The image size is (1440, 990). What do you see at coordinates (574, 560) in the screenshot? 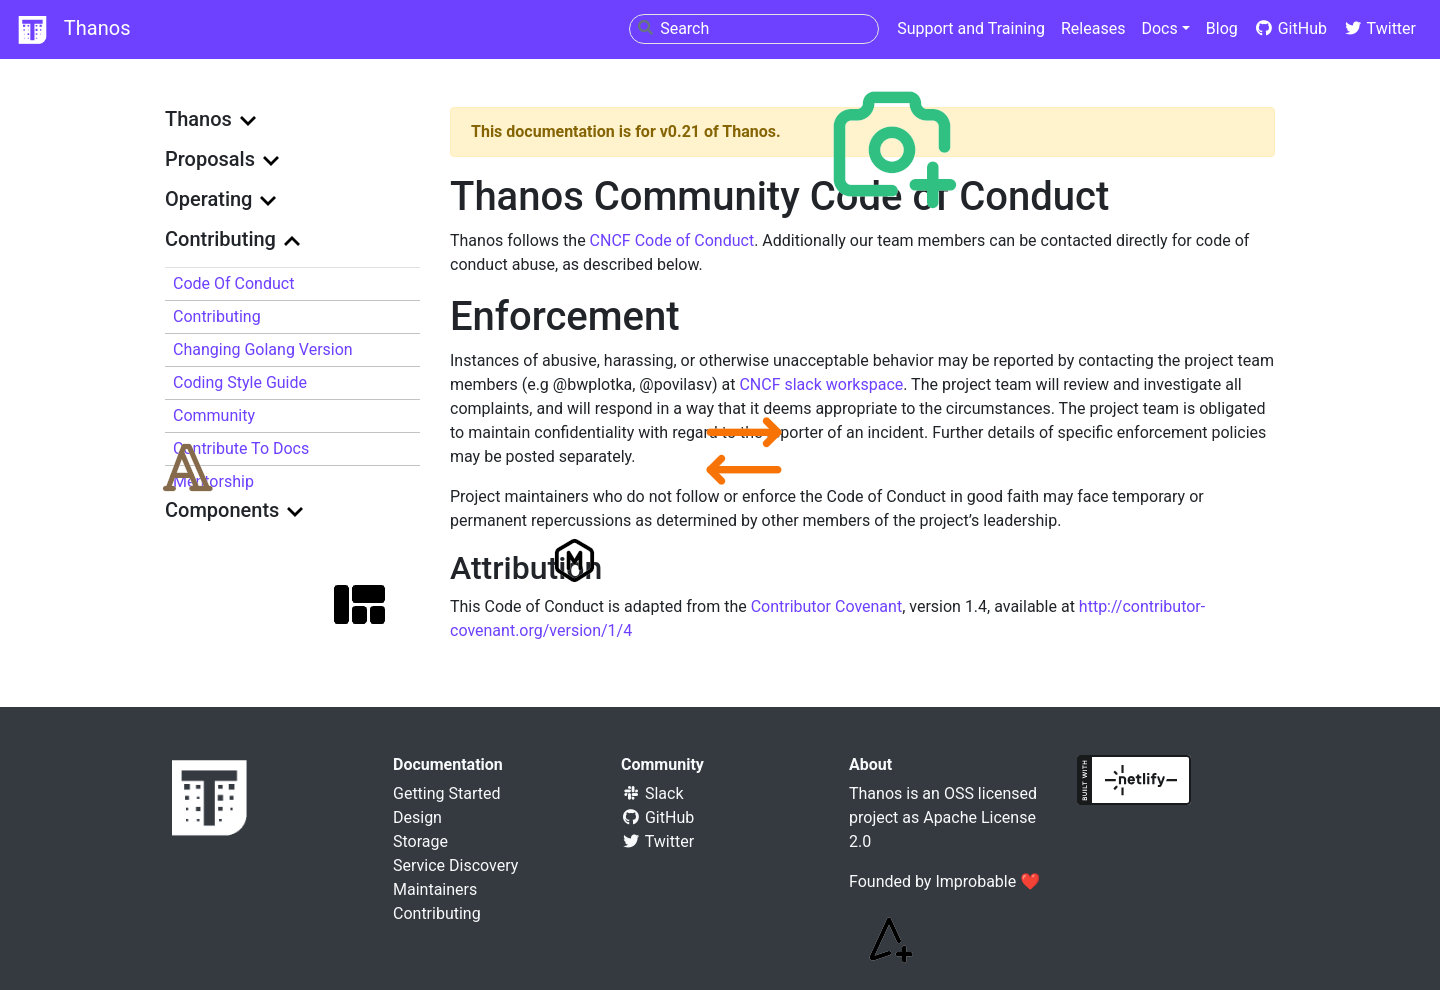
I see `indicates a module or component in a system` at bounding box center [574, 560].